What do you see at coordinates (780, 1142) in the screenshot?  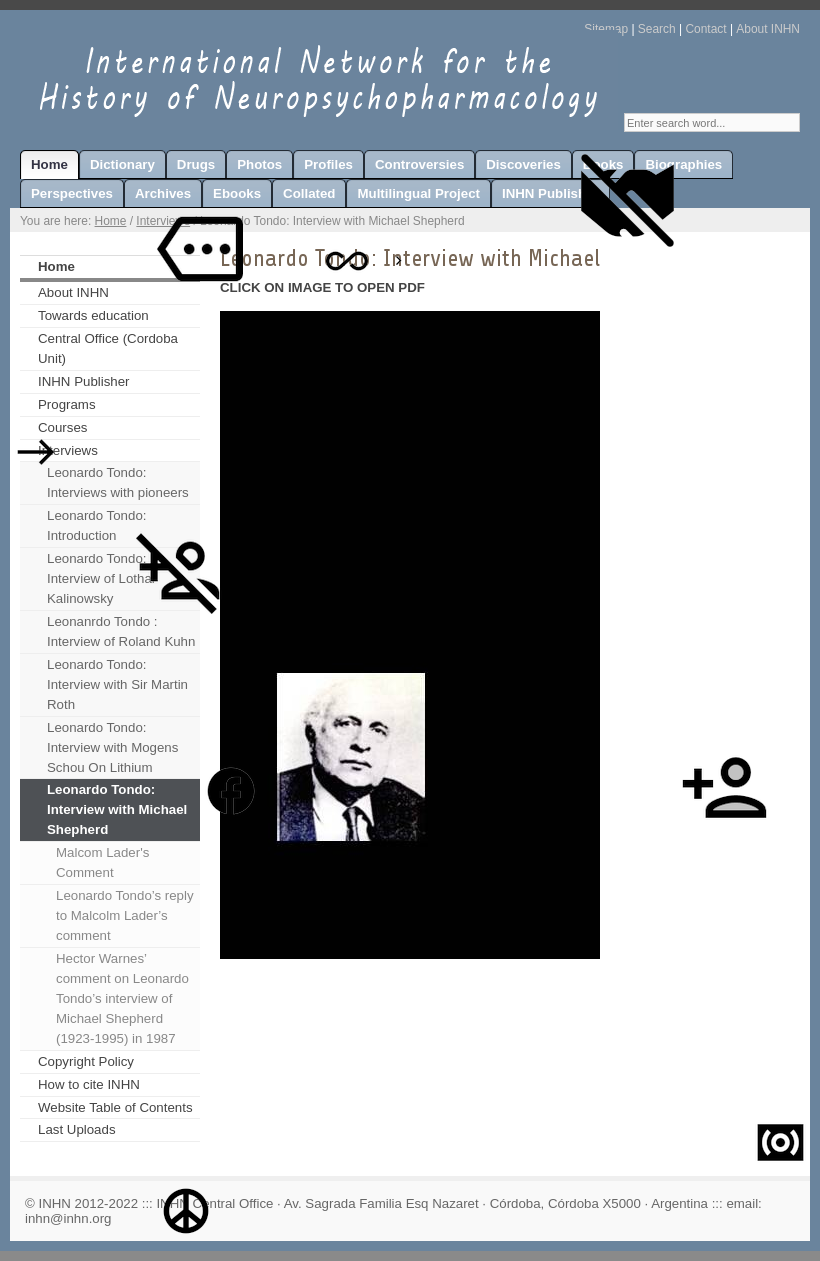 I see `enable surround sound audio output` at bounding box center [780, 1142].